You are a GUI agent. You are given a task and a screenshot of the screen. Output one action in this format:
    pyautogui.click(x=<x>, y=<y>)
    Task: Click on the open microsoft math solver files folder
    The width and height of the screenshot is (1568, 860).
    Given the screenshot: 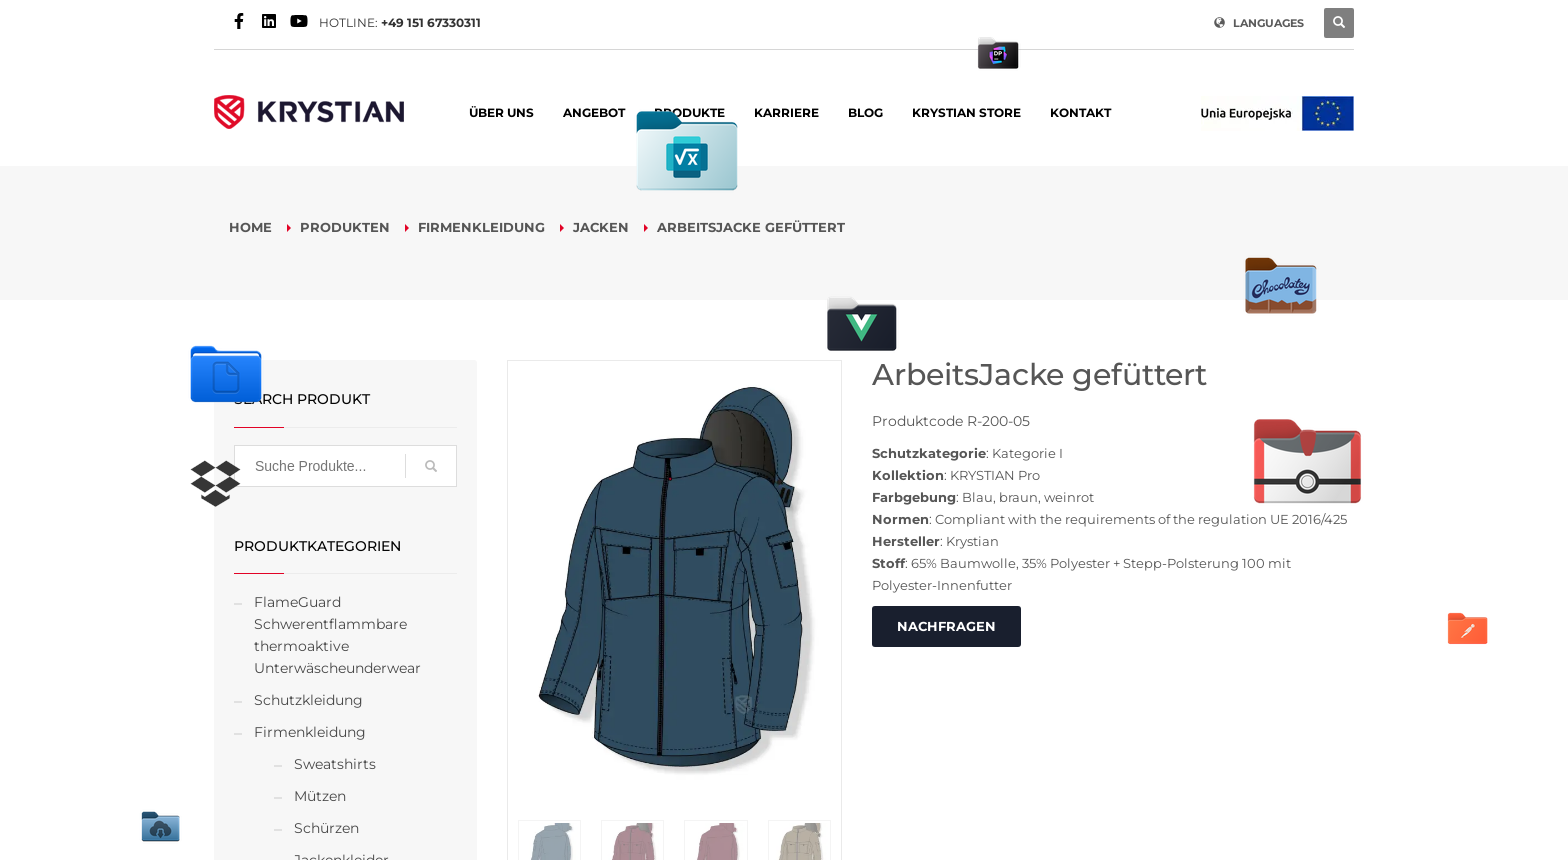 What is the action you would take?
    pyautogui.click(x=686, y=153)
    